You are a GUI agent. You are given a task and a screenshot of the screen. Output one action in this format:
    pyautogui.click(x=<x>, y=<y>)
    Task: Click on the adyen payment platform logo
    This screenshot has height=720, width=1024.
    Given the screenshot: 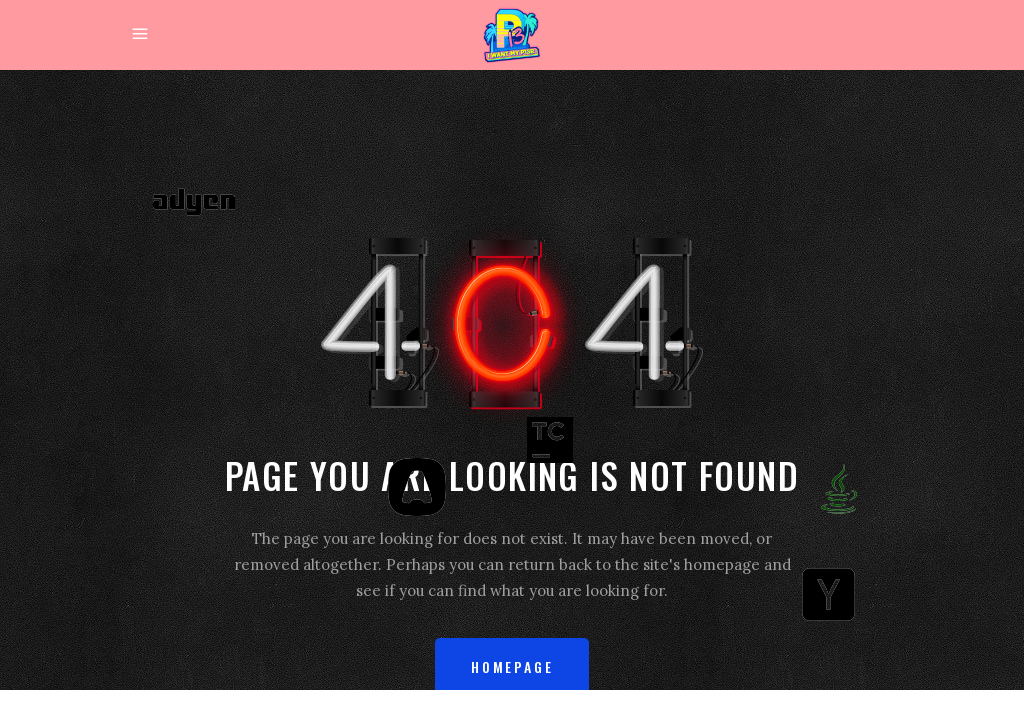 What is the action you would take?
    pyautogui.click(x=194, y=202)
    